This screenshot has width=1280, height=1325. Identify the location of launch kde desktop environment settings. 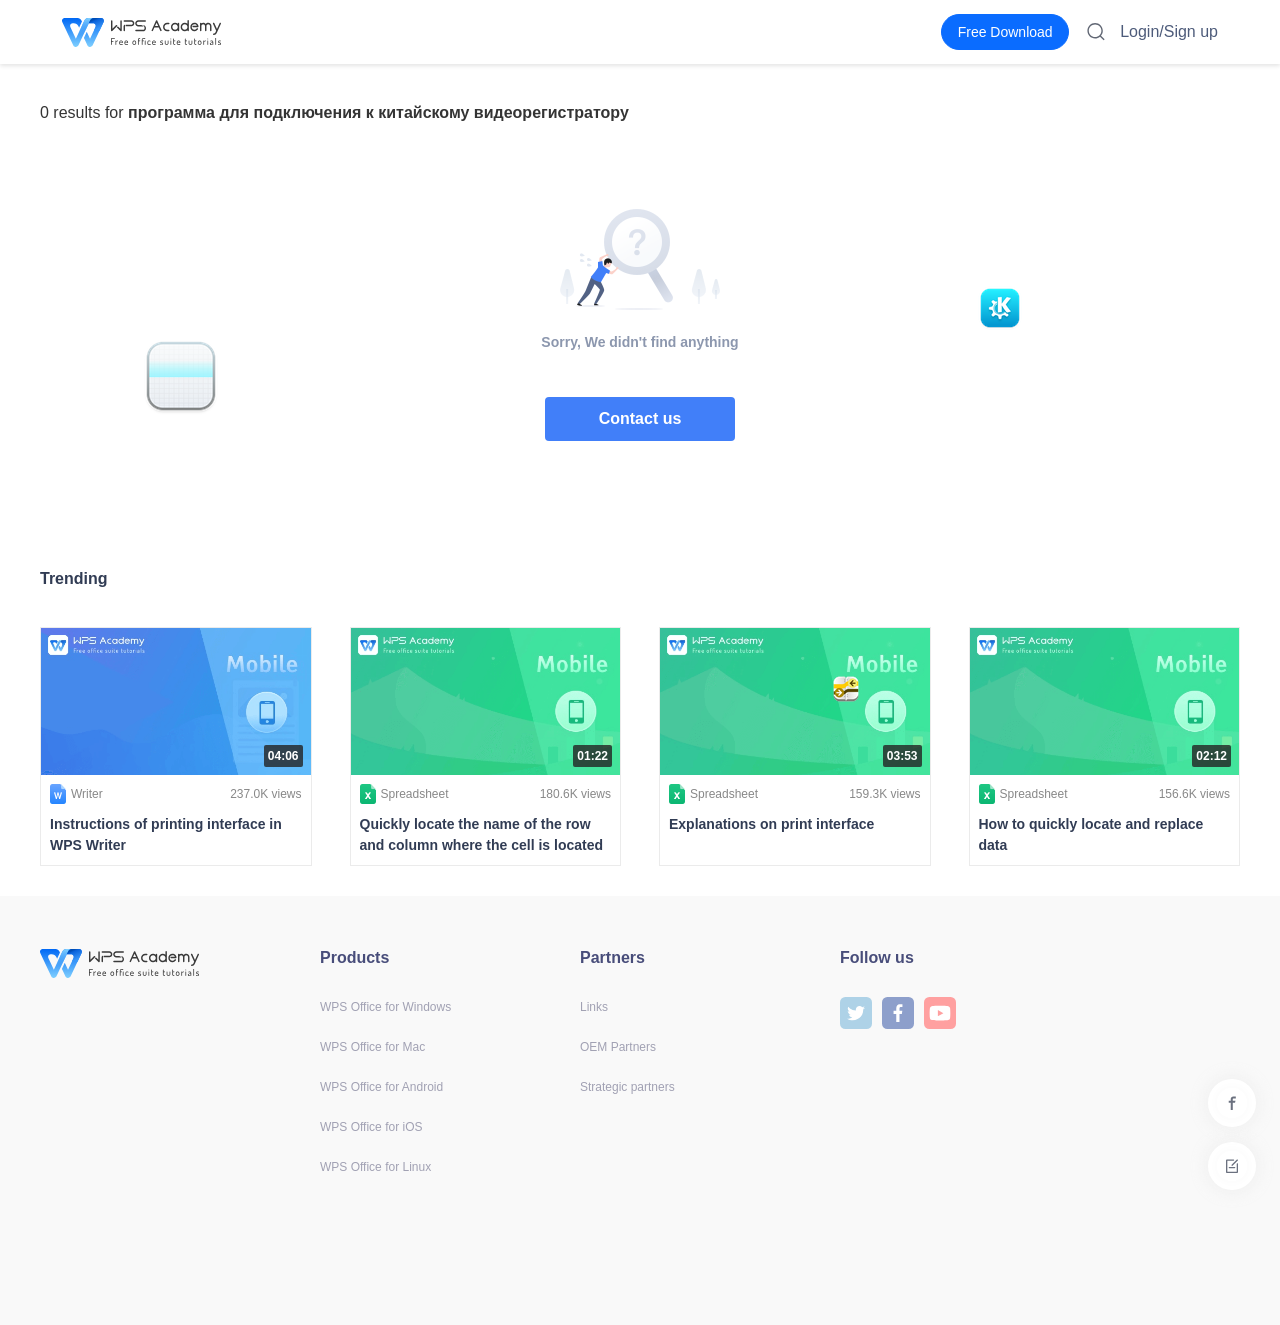
(1000, 308).